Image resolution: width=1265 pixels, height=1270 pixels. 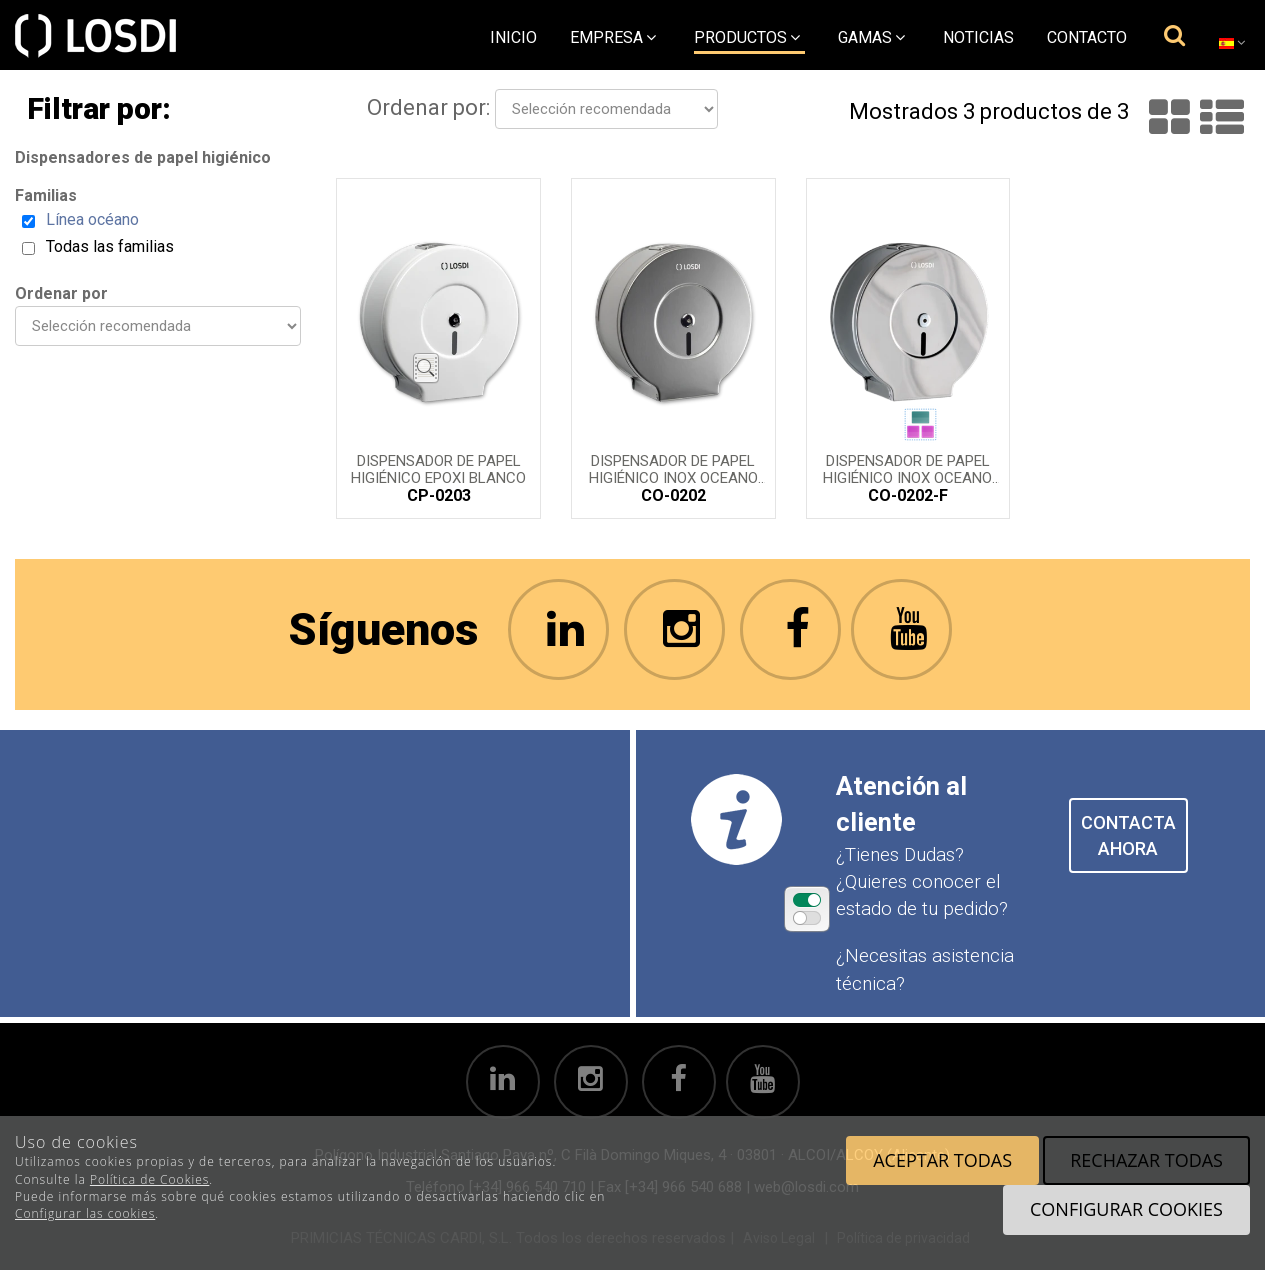 I want to click on select all items in the current view, so click(x=920, y=424).